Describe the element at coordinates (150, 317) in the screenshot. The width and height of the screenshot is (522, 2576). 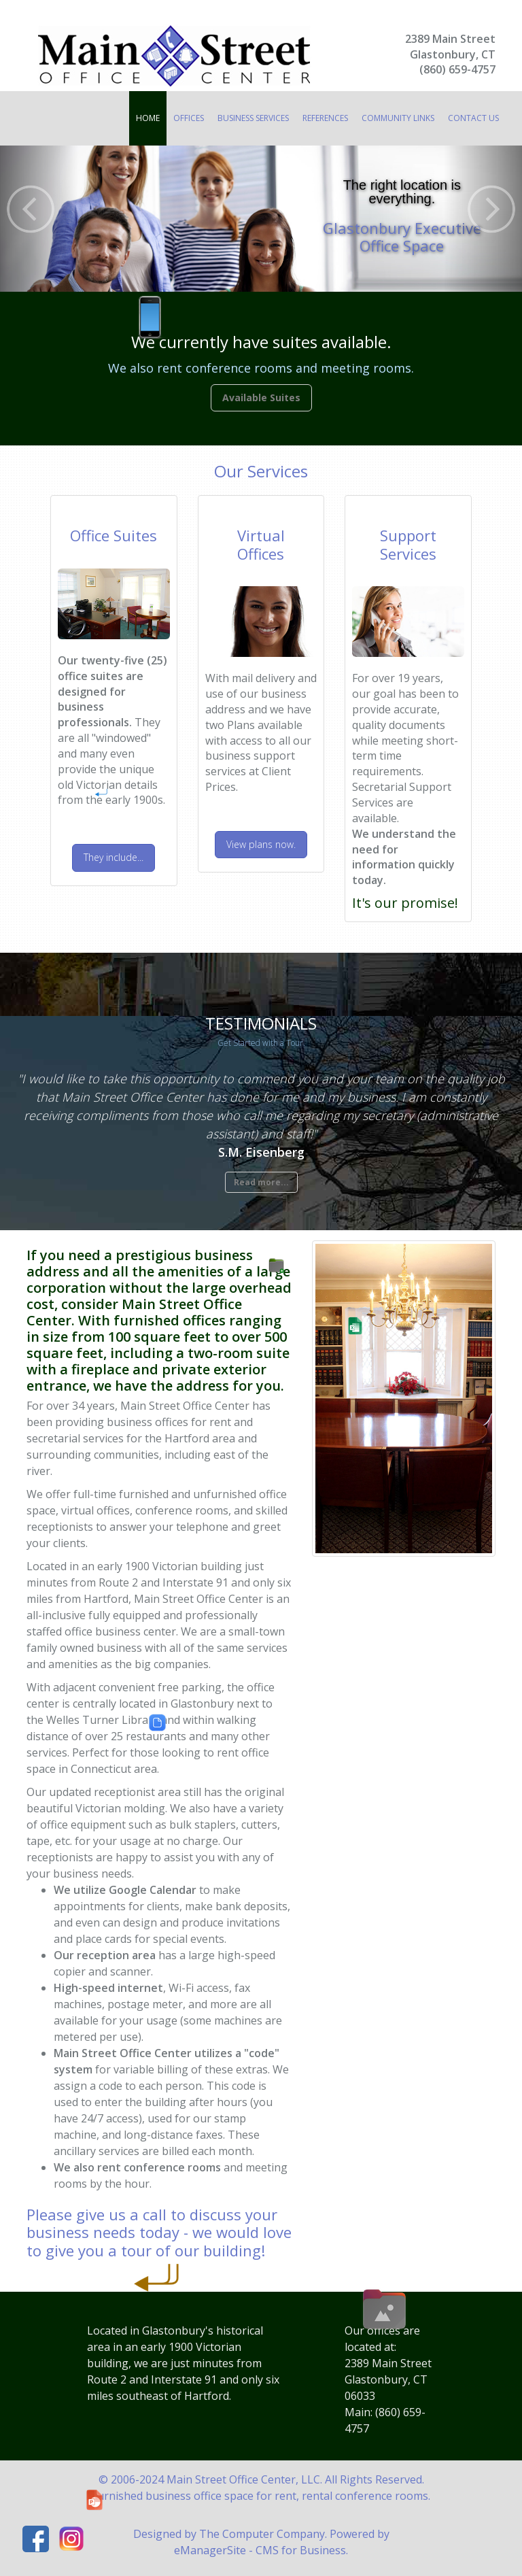
I see `indicates a connected iPhone device` at that location.